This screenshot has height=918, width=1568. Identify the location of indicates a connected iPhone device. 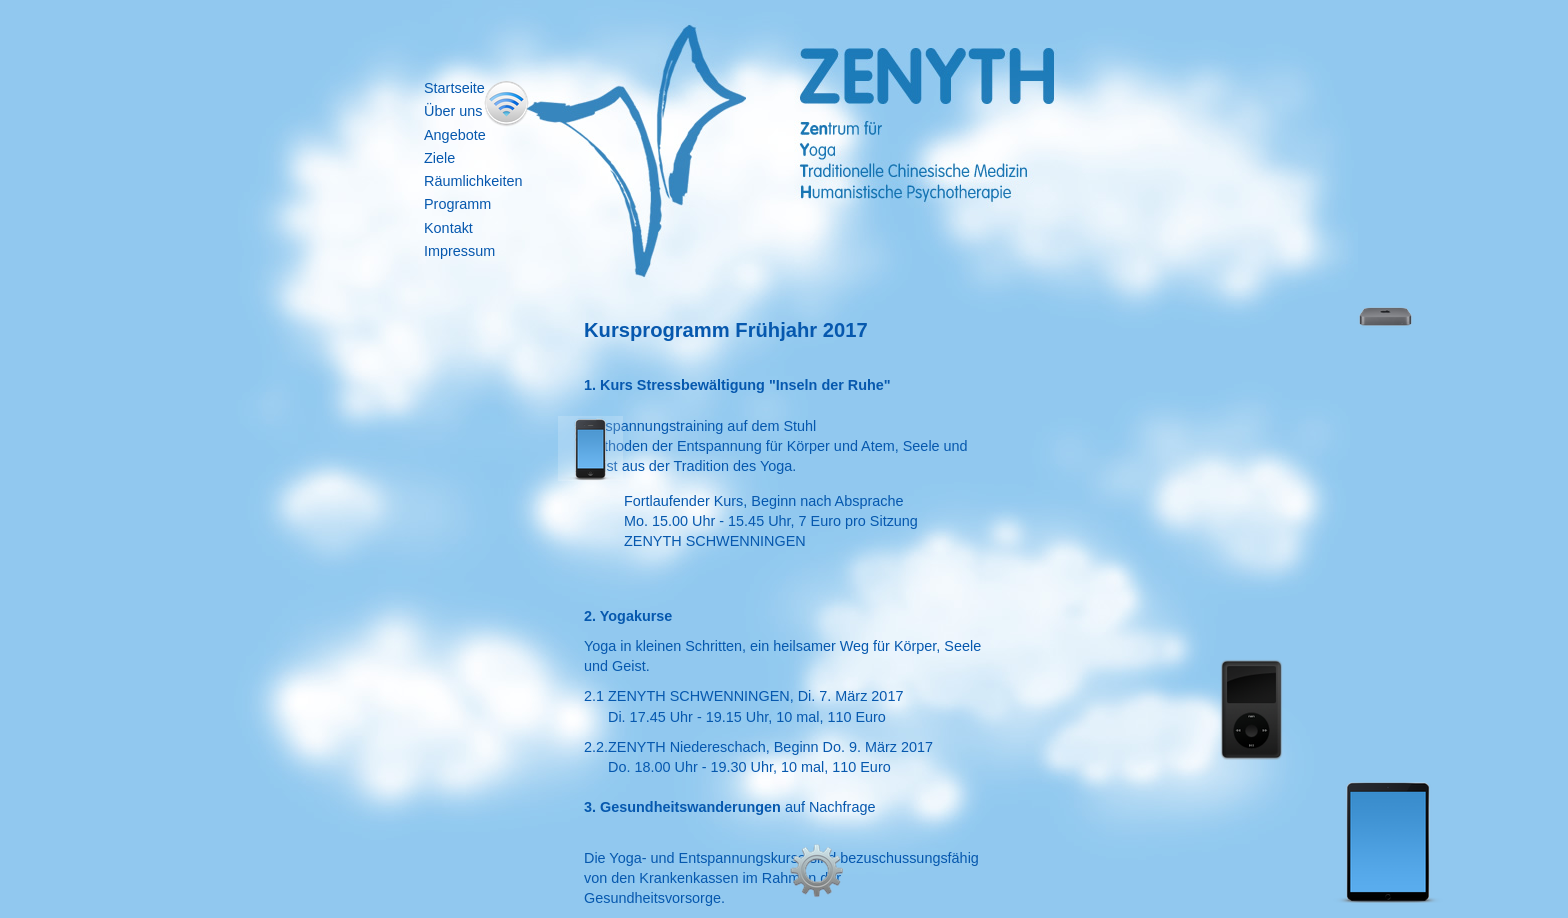
(590, 448).